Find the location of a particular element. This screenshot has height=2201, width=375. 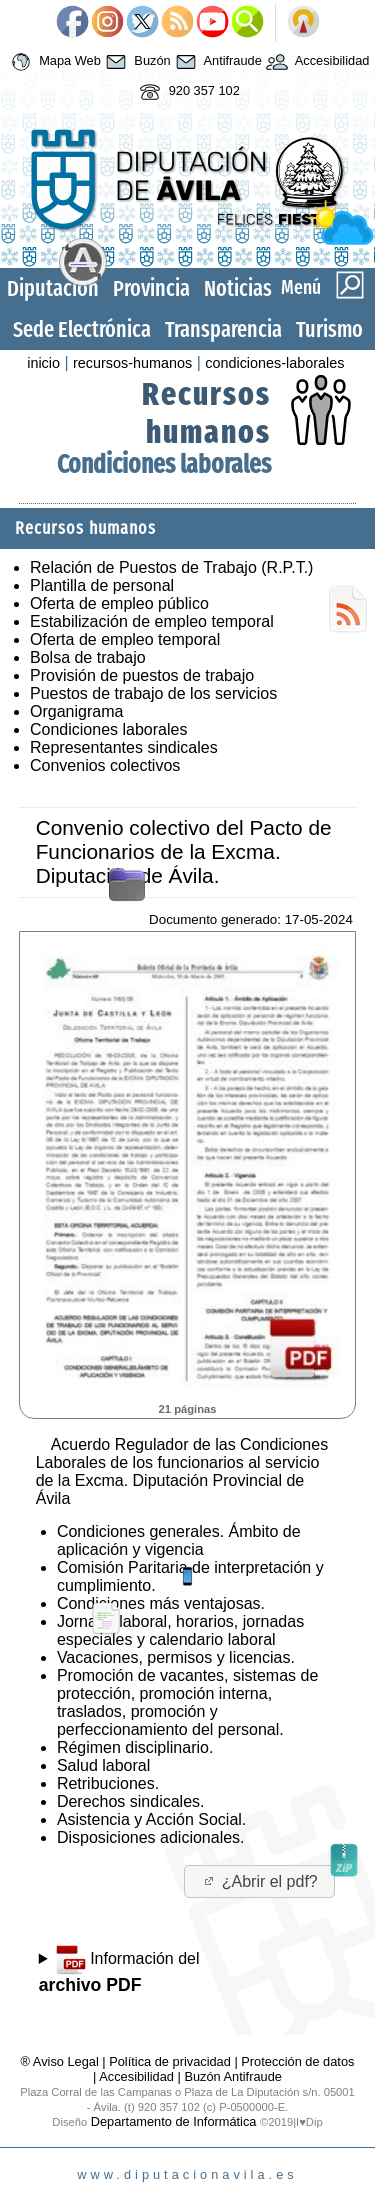

manage connected iPod Touch device is located at coordinates (187, 1576).